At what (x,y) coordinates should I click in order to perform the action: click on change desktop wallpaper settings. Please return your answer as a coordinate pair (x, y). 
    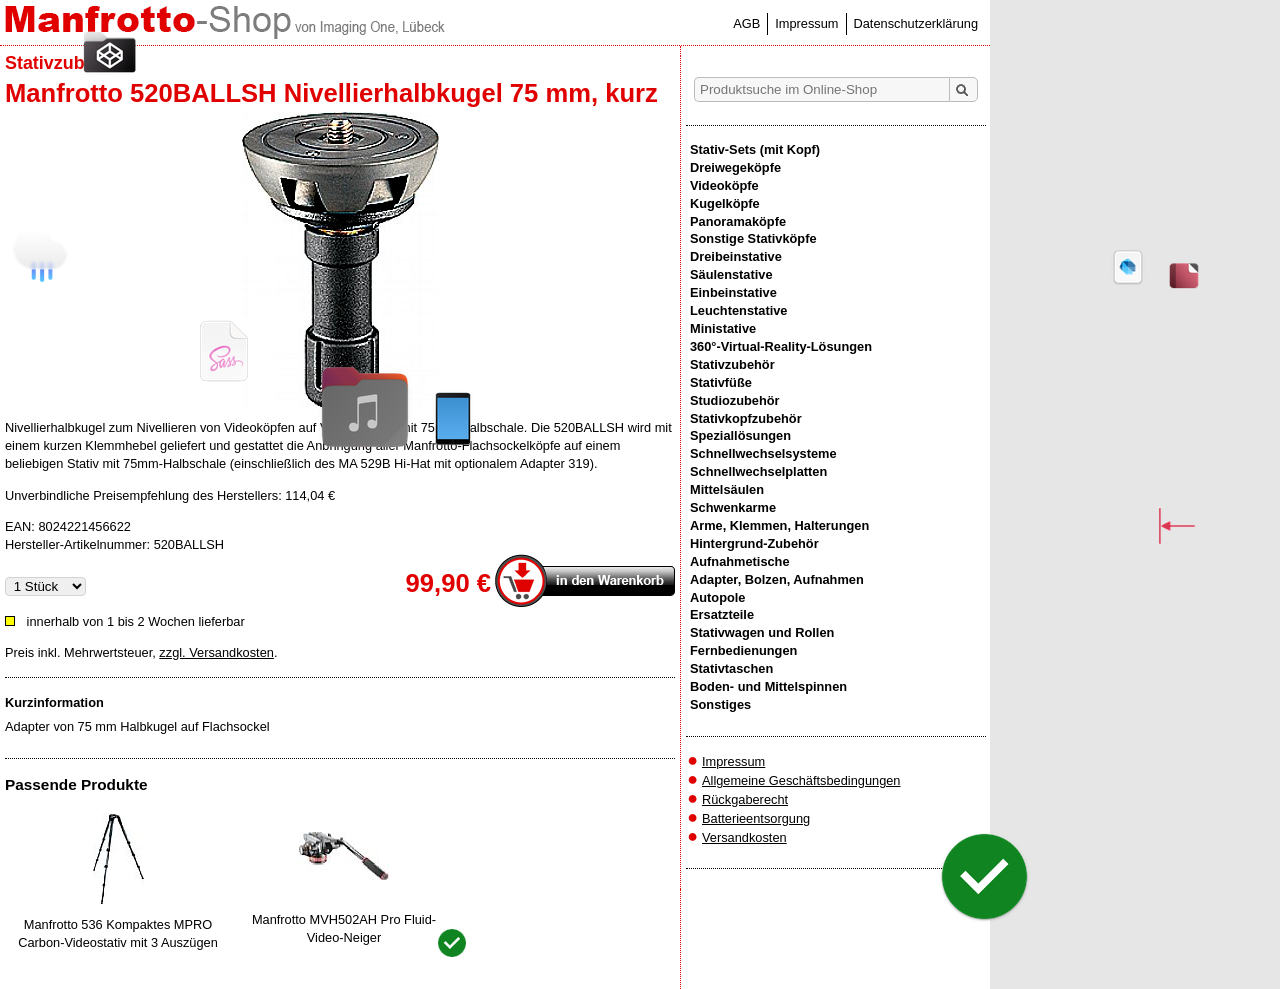
    Looking at the image, I should click on (1184, 275).